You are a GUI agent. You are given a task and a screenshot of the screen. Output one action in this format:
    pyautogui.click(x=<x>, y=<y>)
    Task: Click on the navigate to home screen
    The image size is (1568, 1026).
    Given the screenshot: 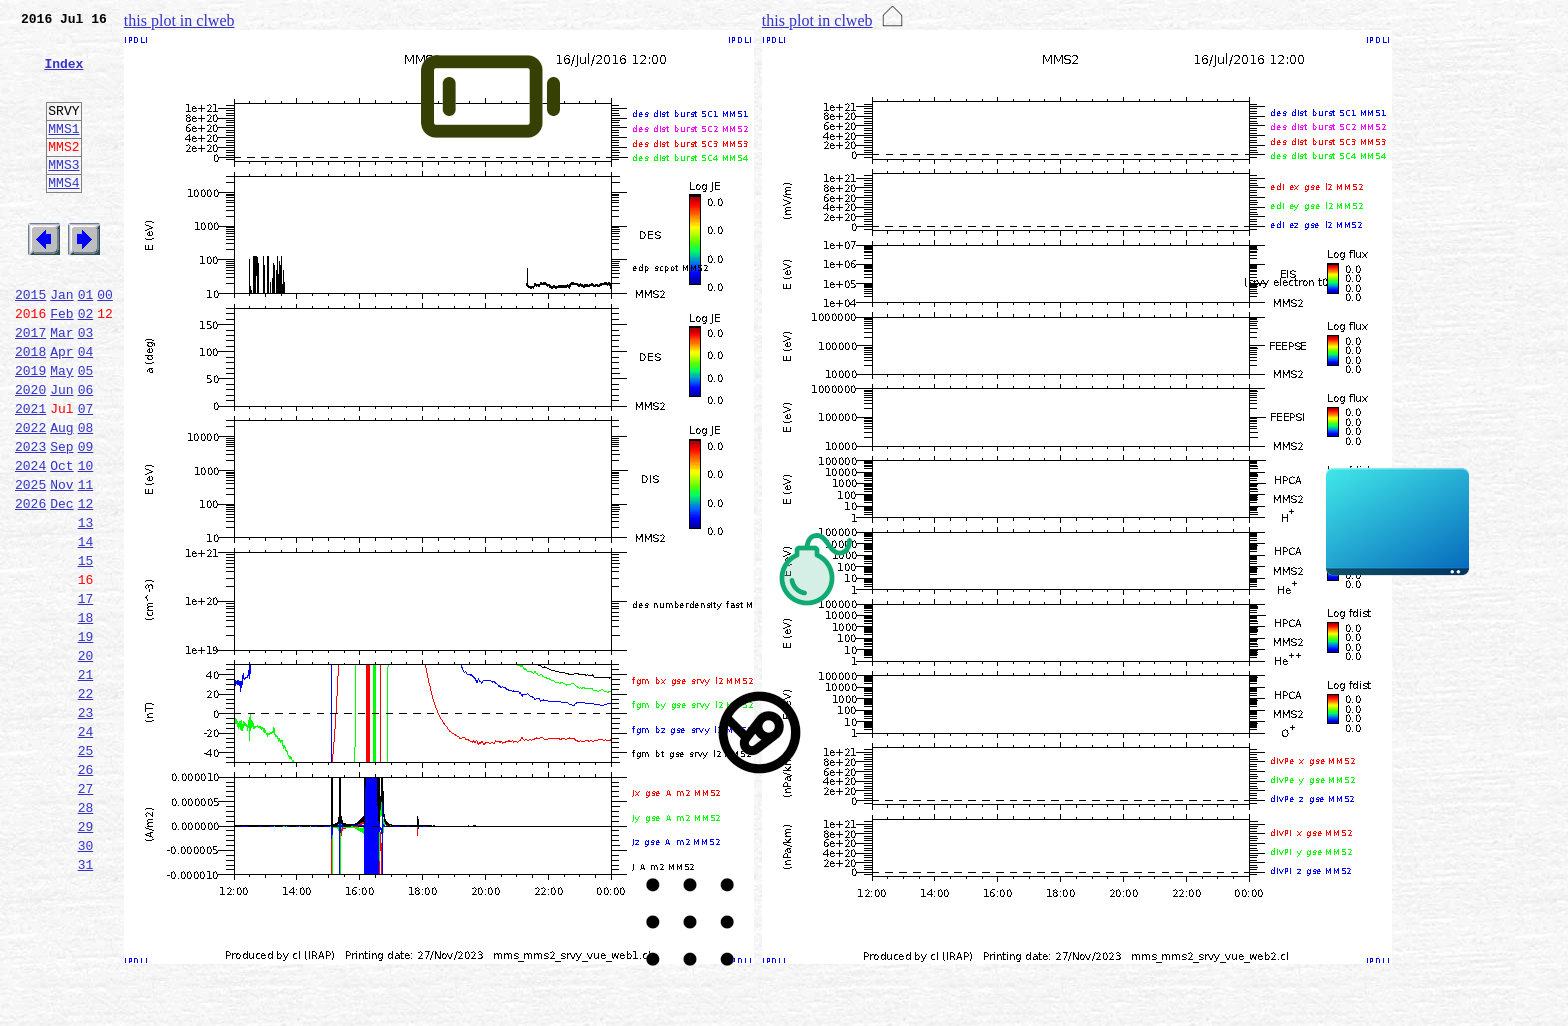 What is the action you would take?
    pyautogui.click(x=892, y=16)
    